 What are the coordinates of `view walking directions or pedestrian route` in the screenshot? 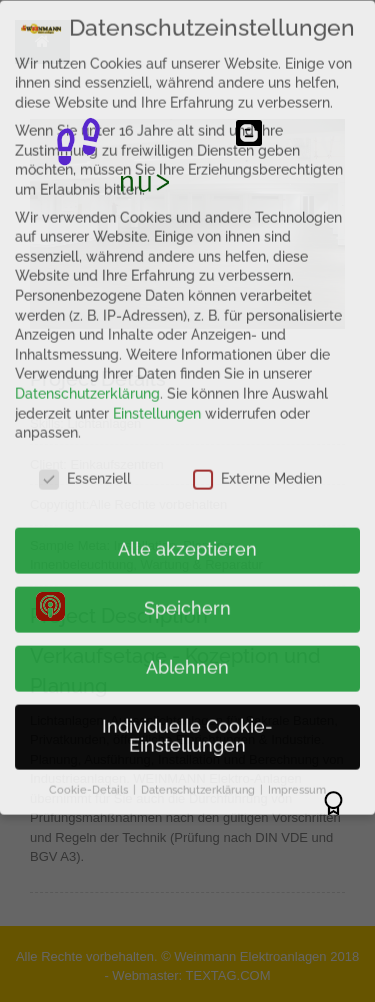 It's located at (77, 142).